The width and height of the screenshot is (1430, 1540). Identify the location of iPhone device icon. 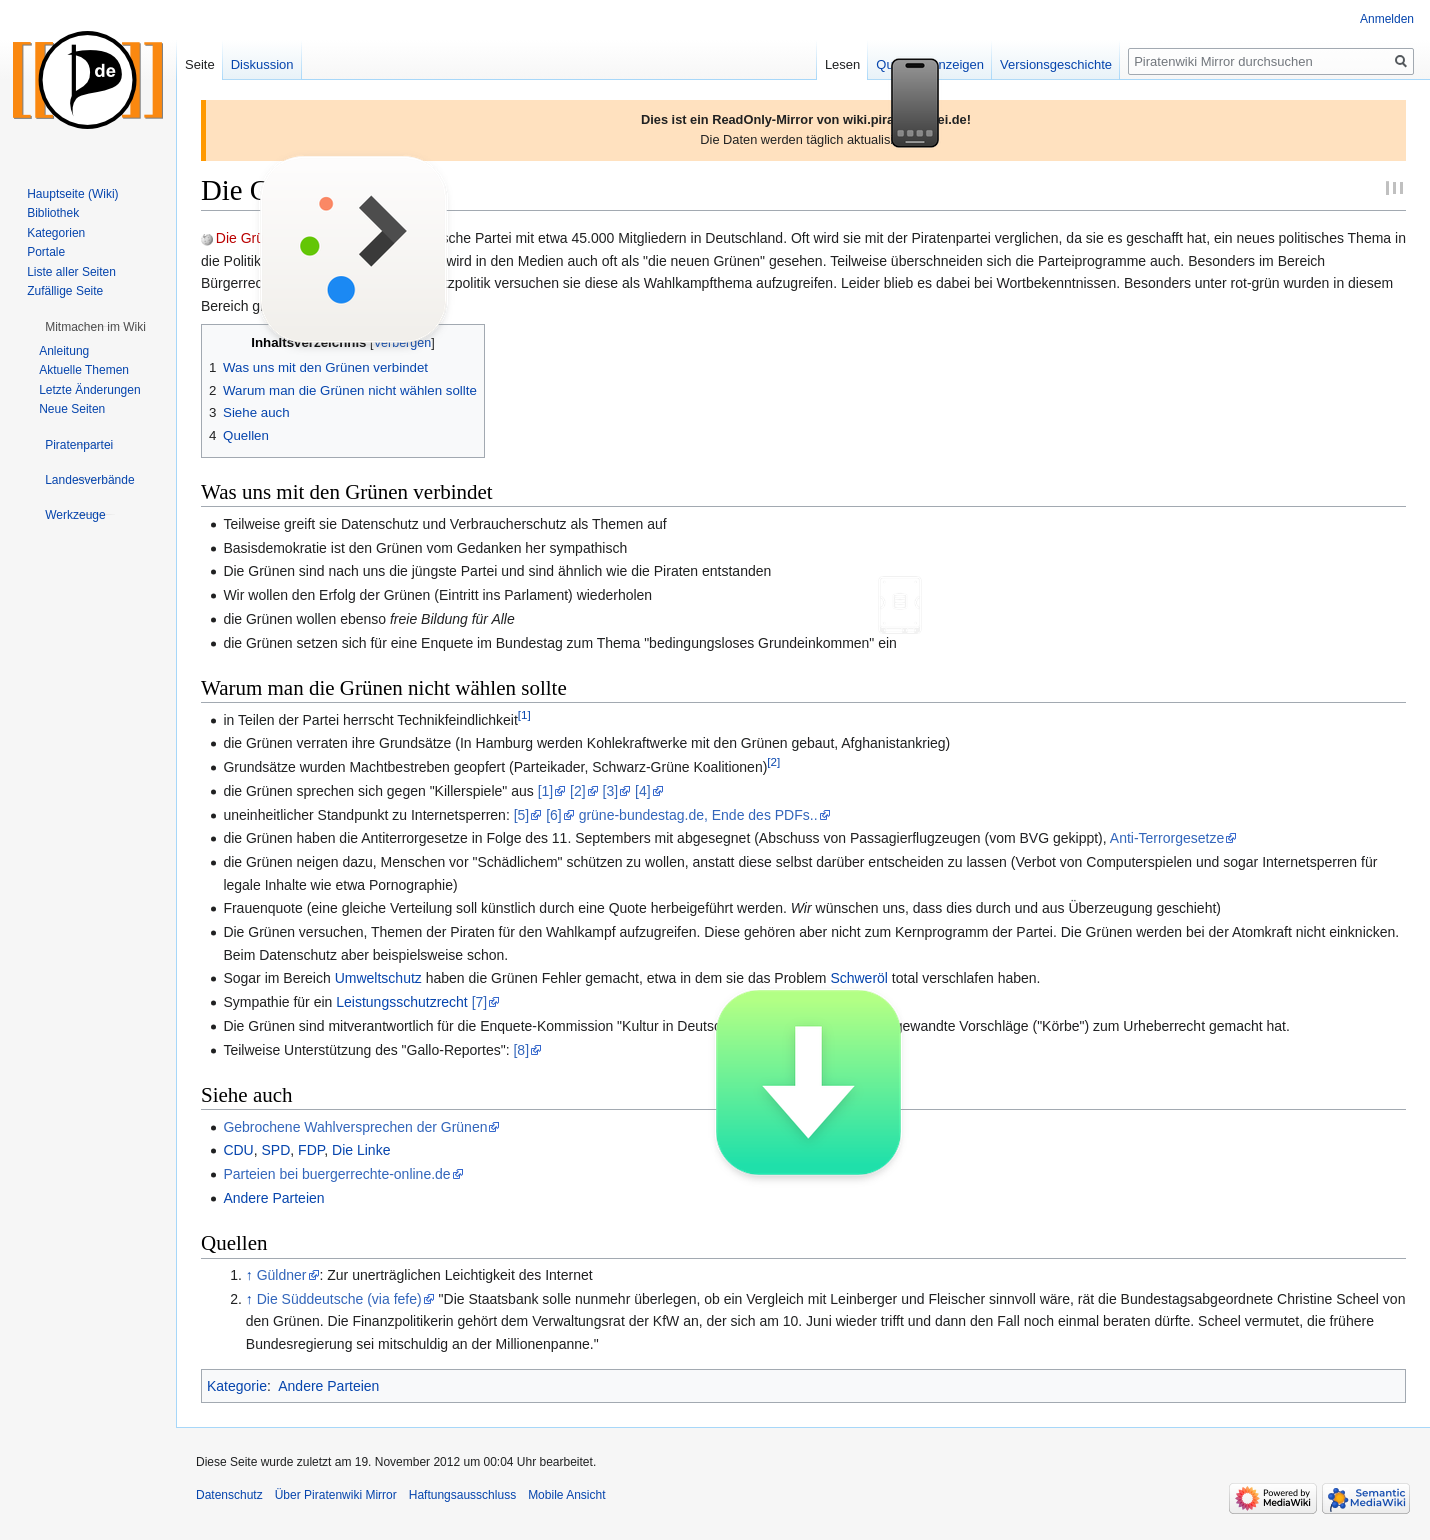
(915, 103).